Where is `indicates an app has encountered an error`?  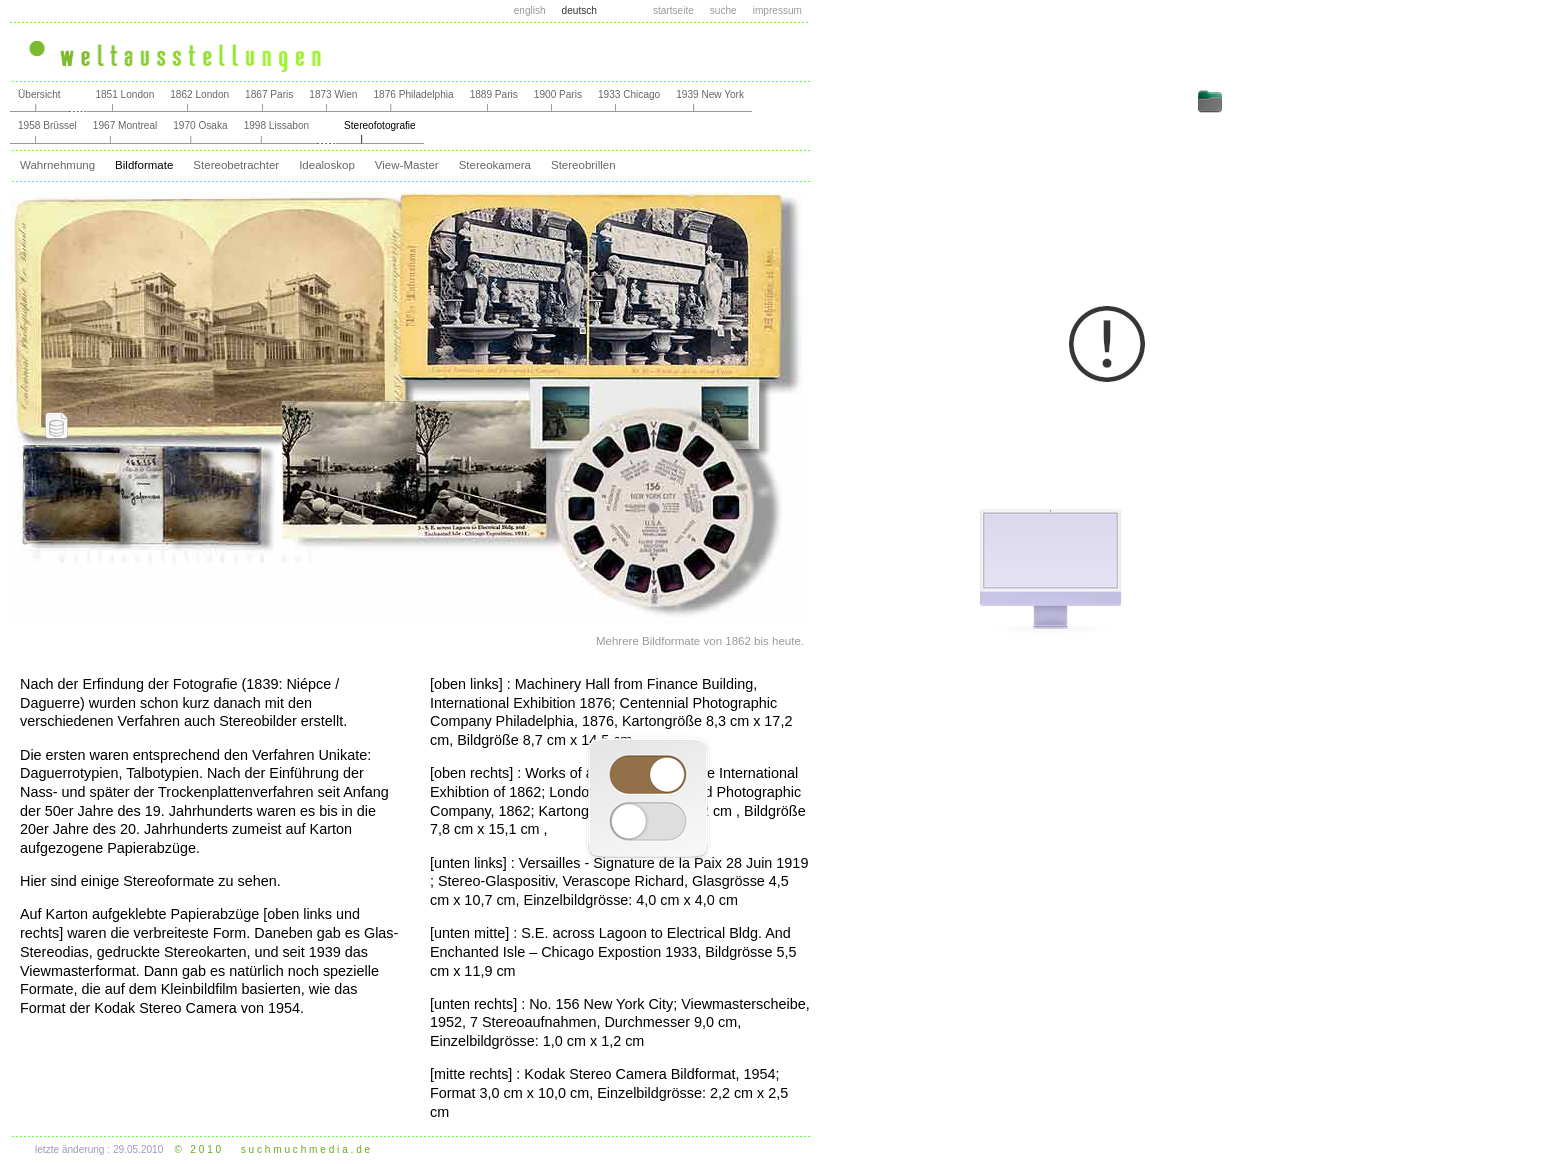 indicates an app has encountered an error is located at coordinates (1107, 344).